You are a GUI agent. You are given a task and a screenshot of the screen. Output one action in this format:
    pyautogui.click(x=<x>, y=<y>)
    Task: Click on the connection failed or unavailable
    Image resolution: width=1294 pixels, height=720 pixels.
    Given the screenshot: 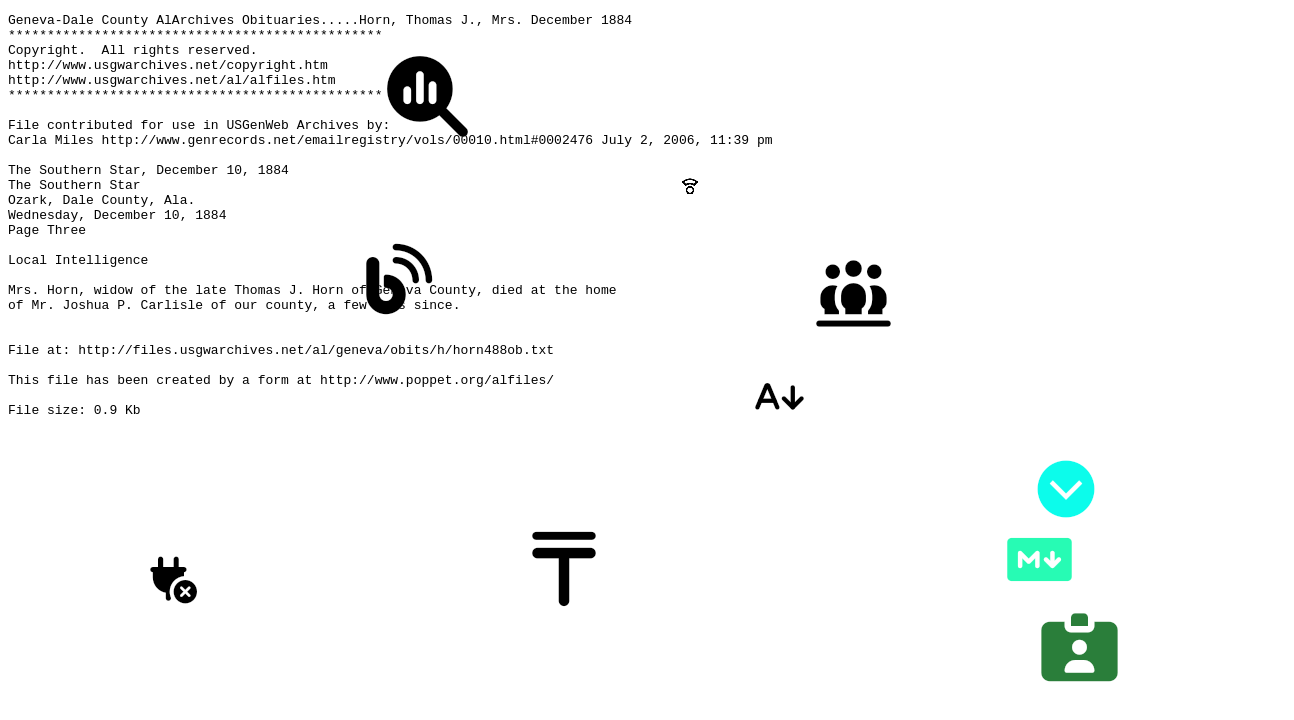 What is the action you would take?
    pyautogui.click(x=171, y=580)
    